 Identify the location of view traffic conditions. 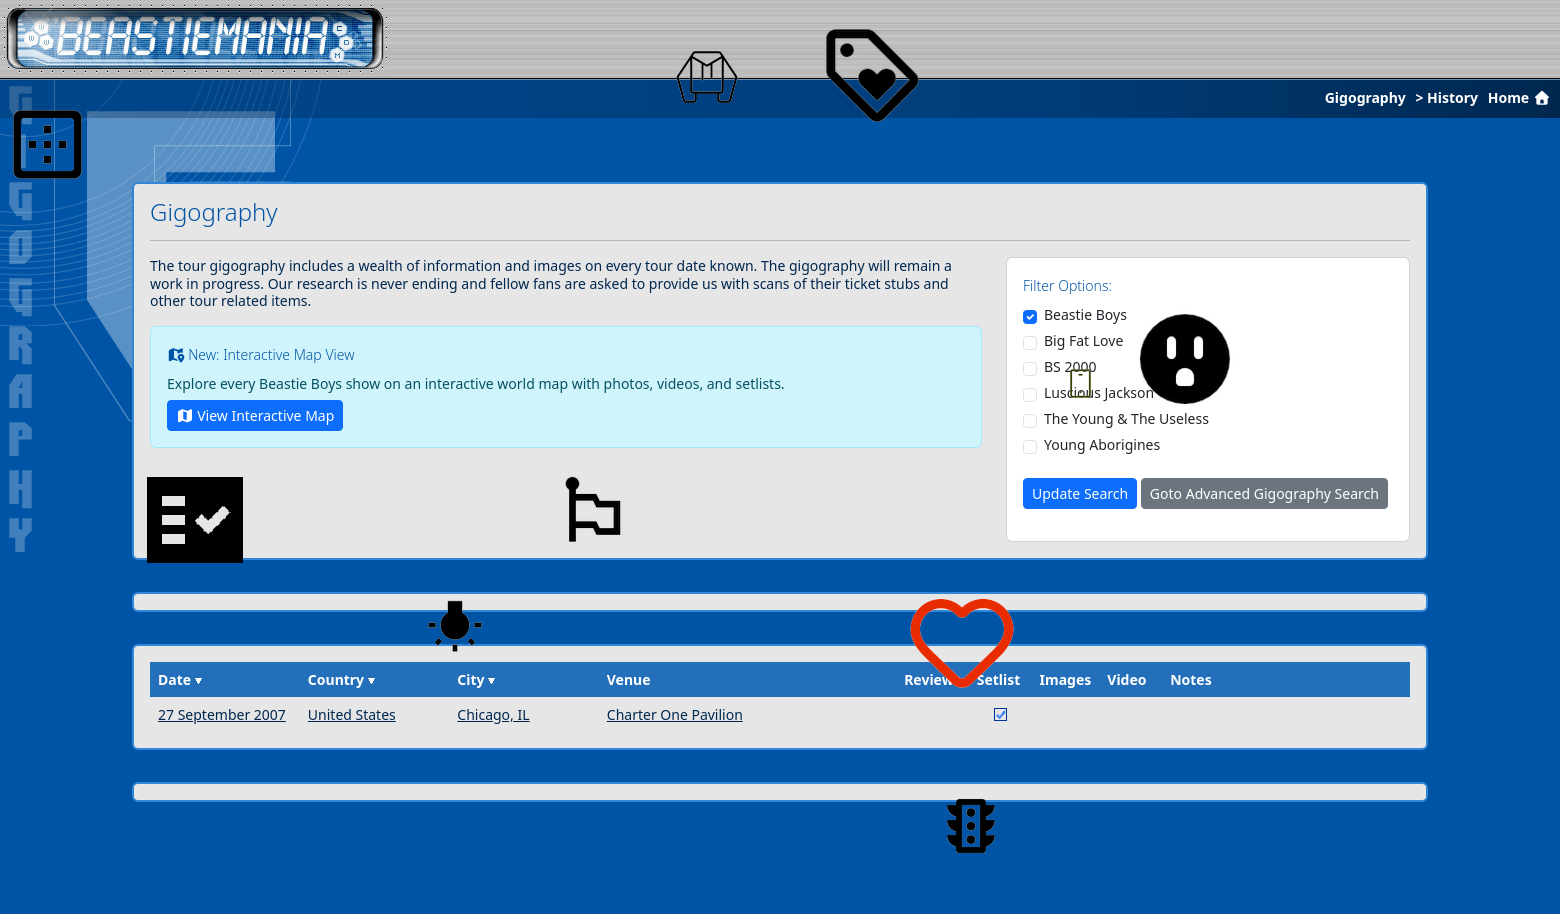
(971, 826).